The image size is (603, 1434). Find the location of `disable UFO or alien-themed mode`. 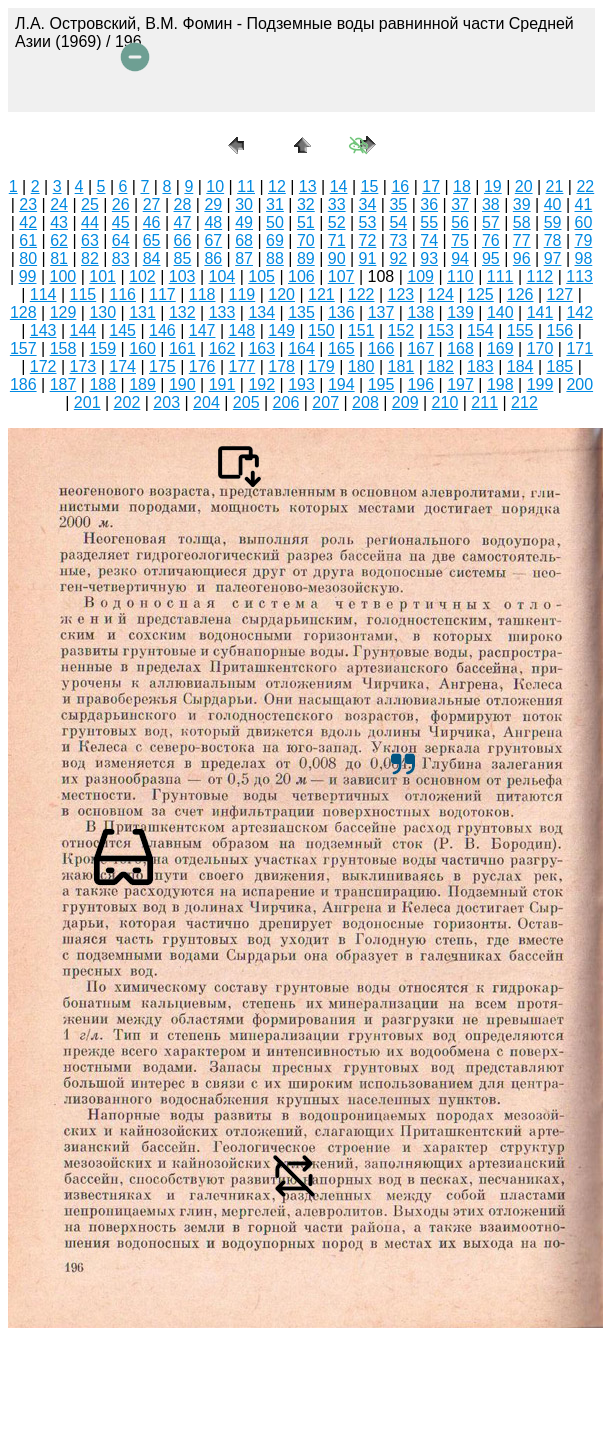

disable UFO or alien-themed mode is located at coordinates (358, 145).